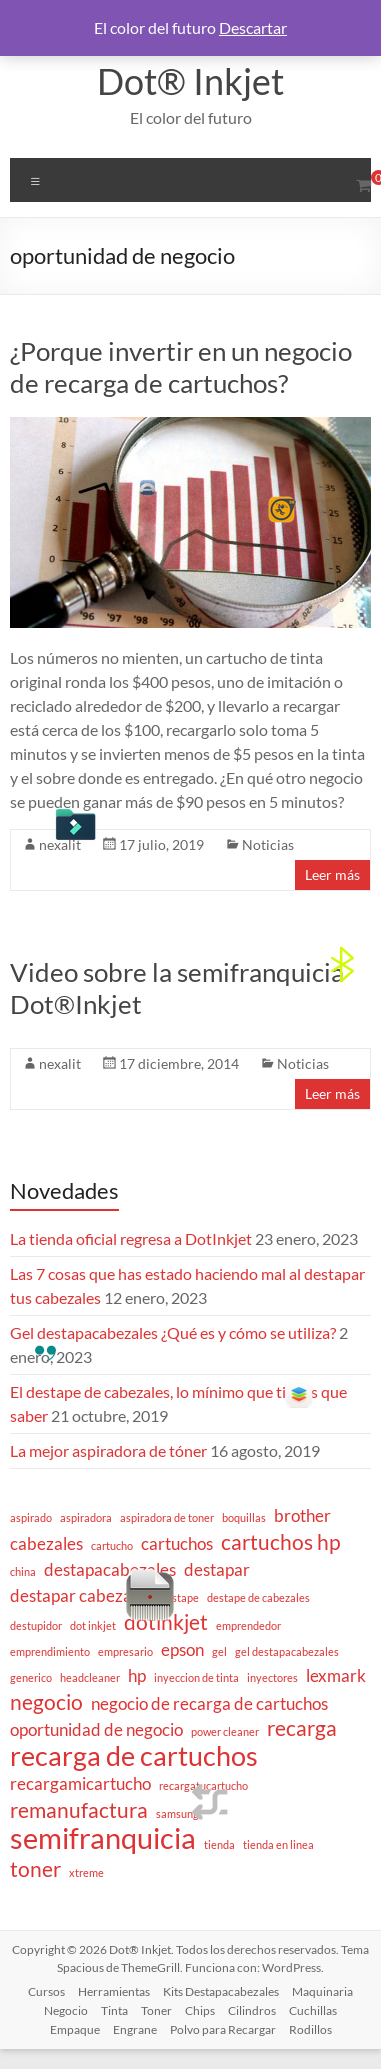 The image size is (381, 2069). What do you see at coordinates (210, 1802) in the screenshot?
I see `shuffle playlist in right-to-left order` at bounding box center [210, 1802].